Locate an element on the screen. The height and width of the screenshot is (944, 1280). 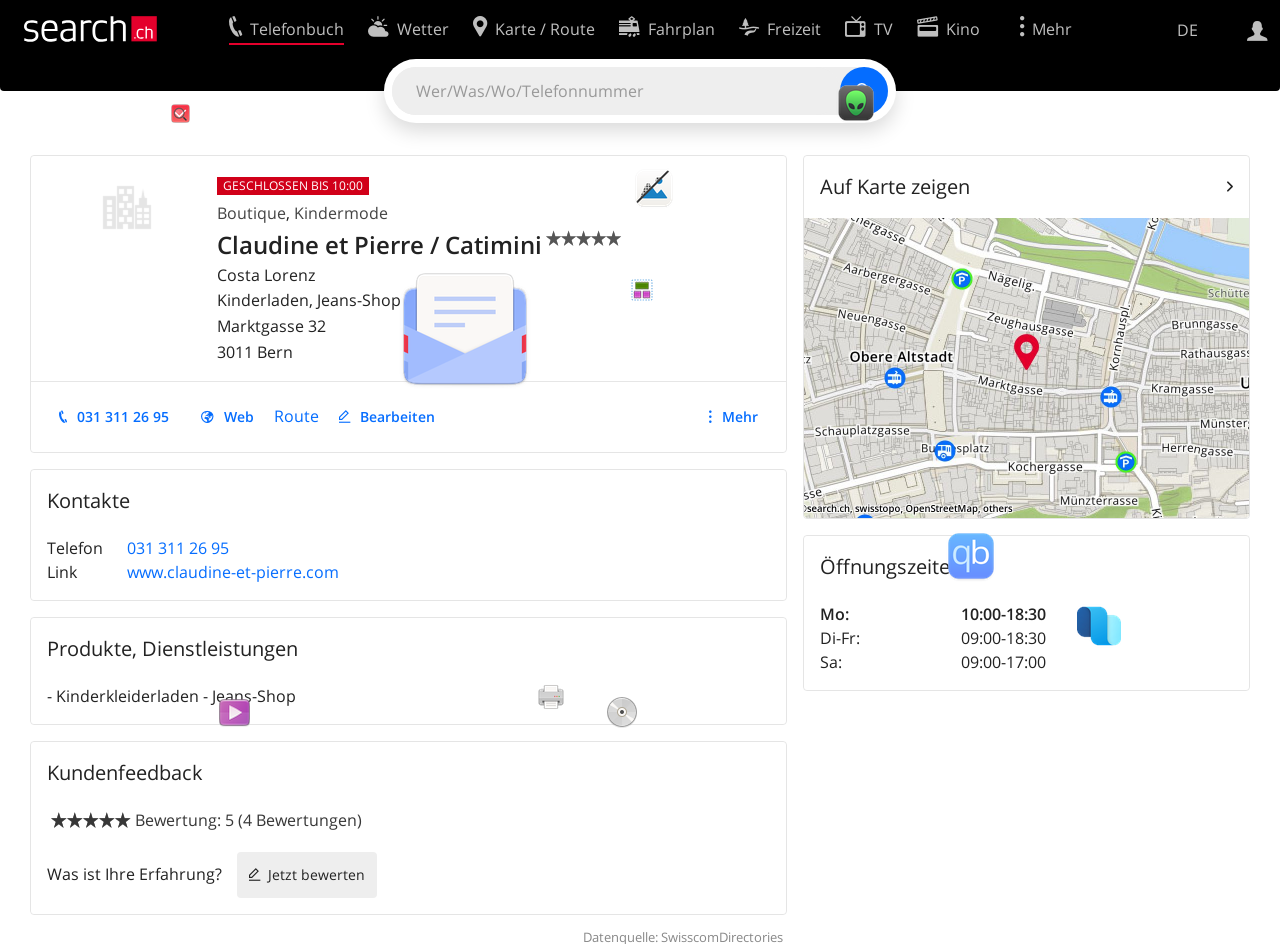
indicates a rewritable CD drive or disc is located at coordinates (622, 712).